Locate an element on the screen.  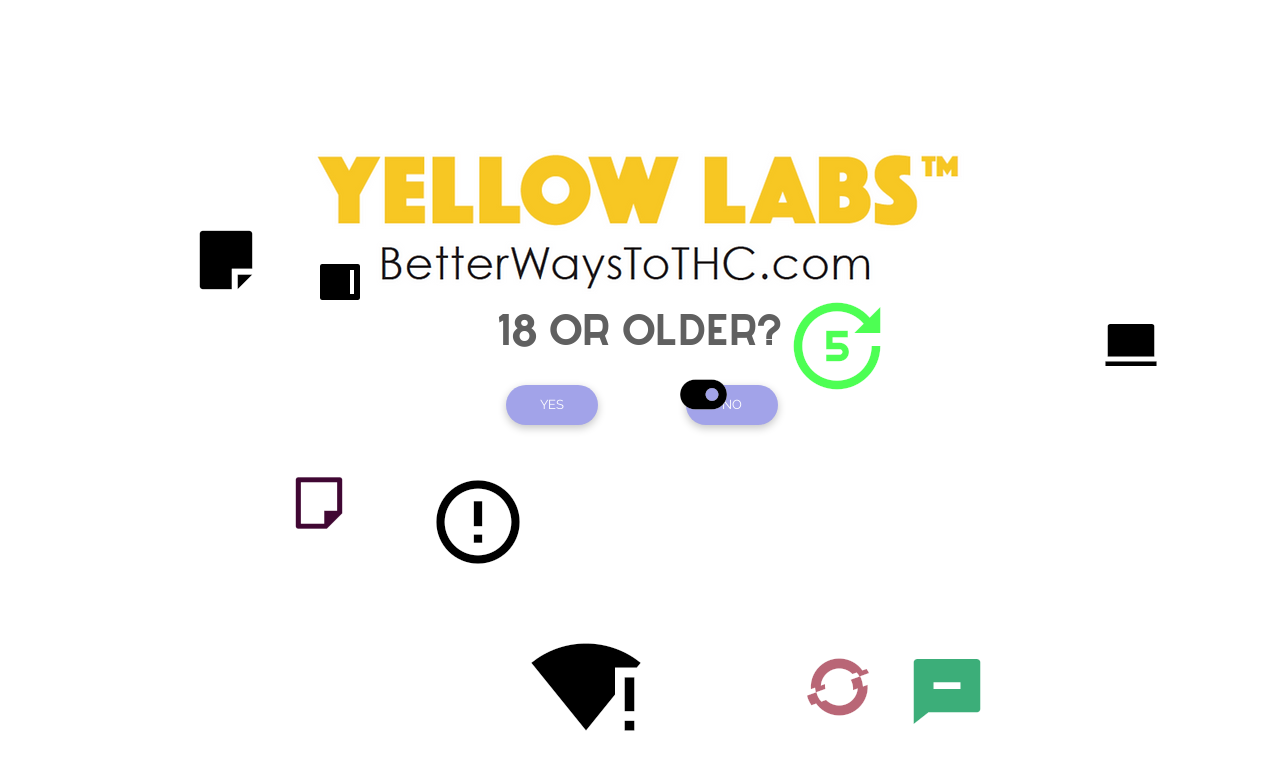
skip forward 5 seconds in media playback is located at coordinates (837, 346).